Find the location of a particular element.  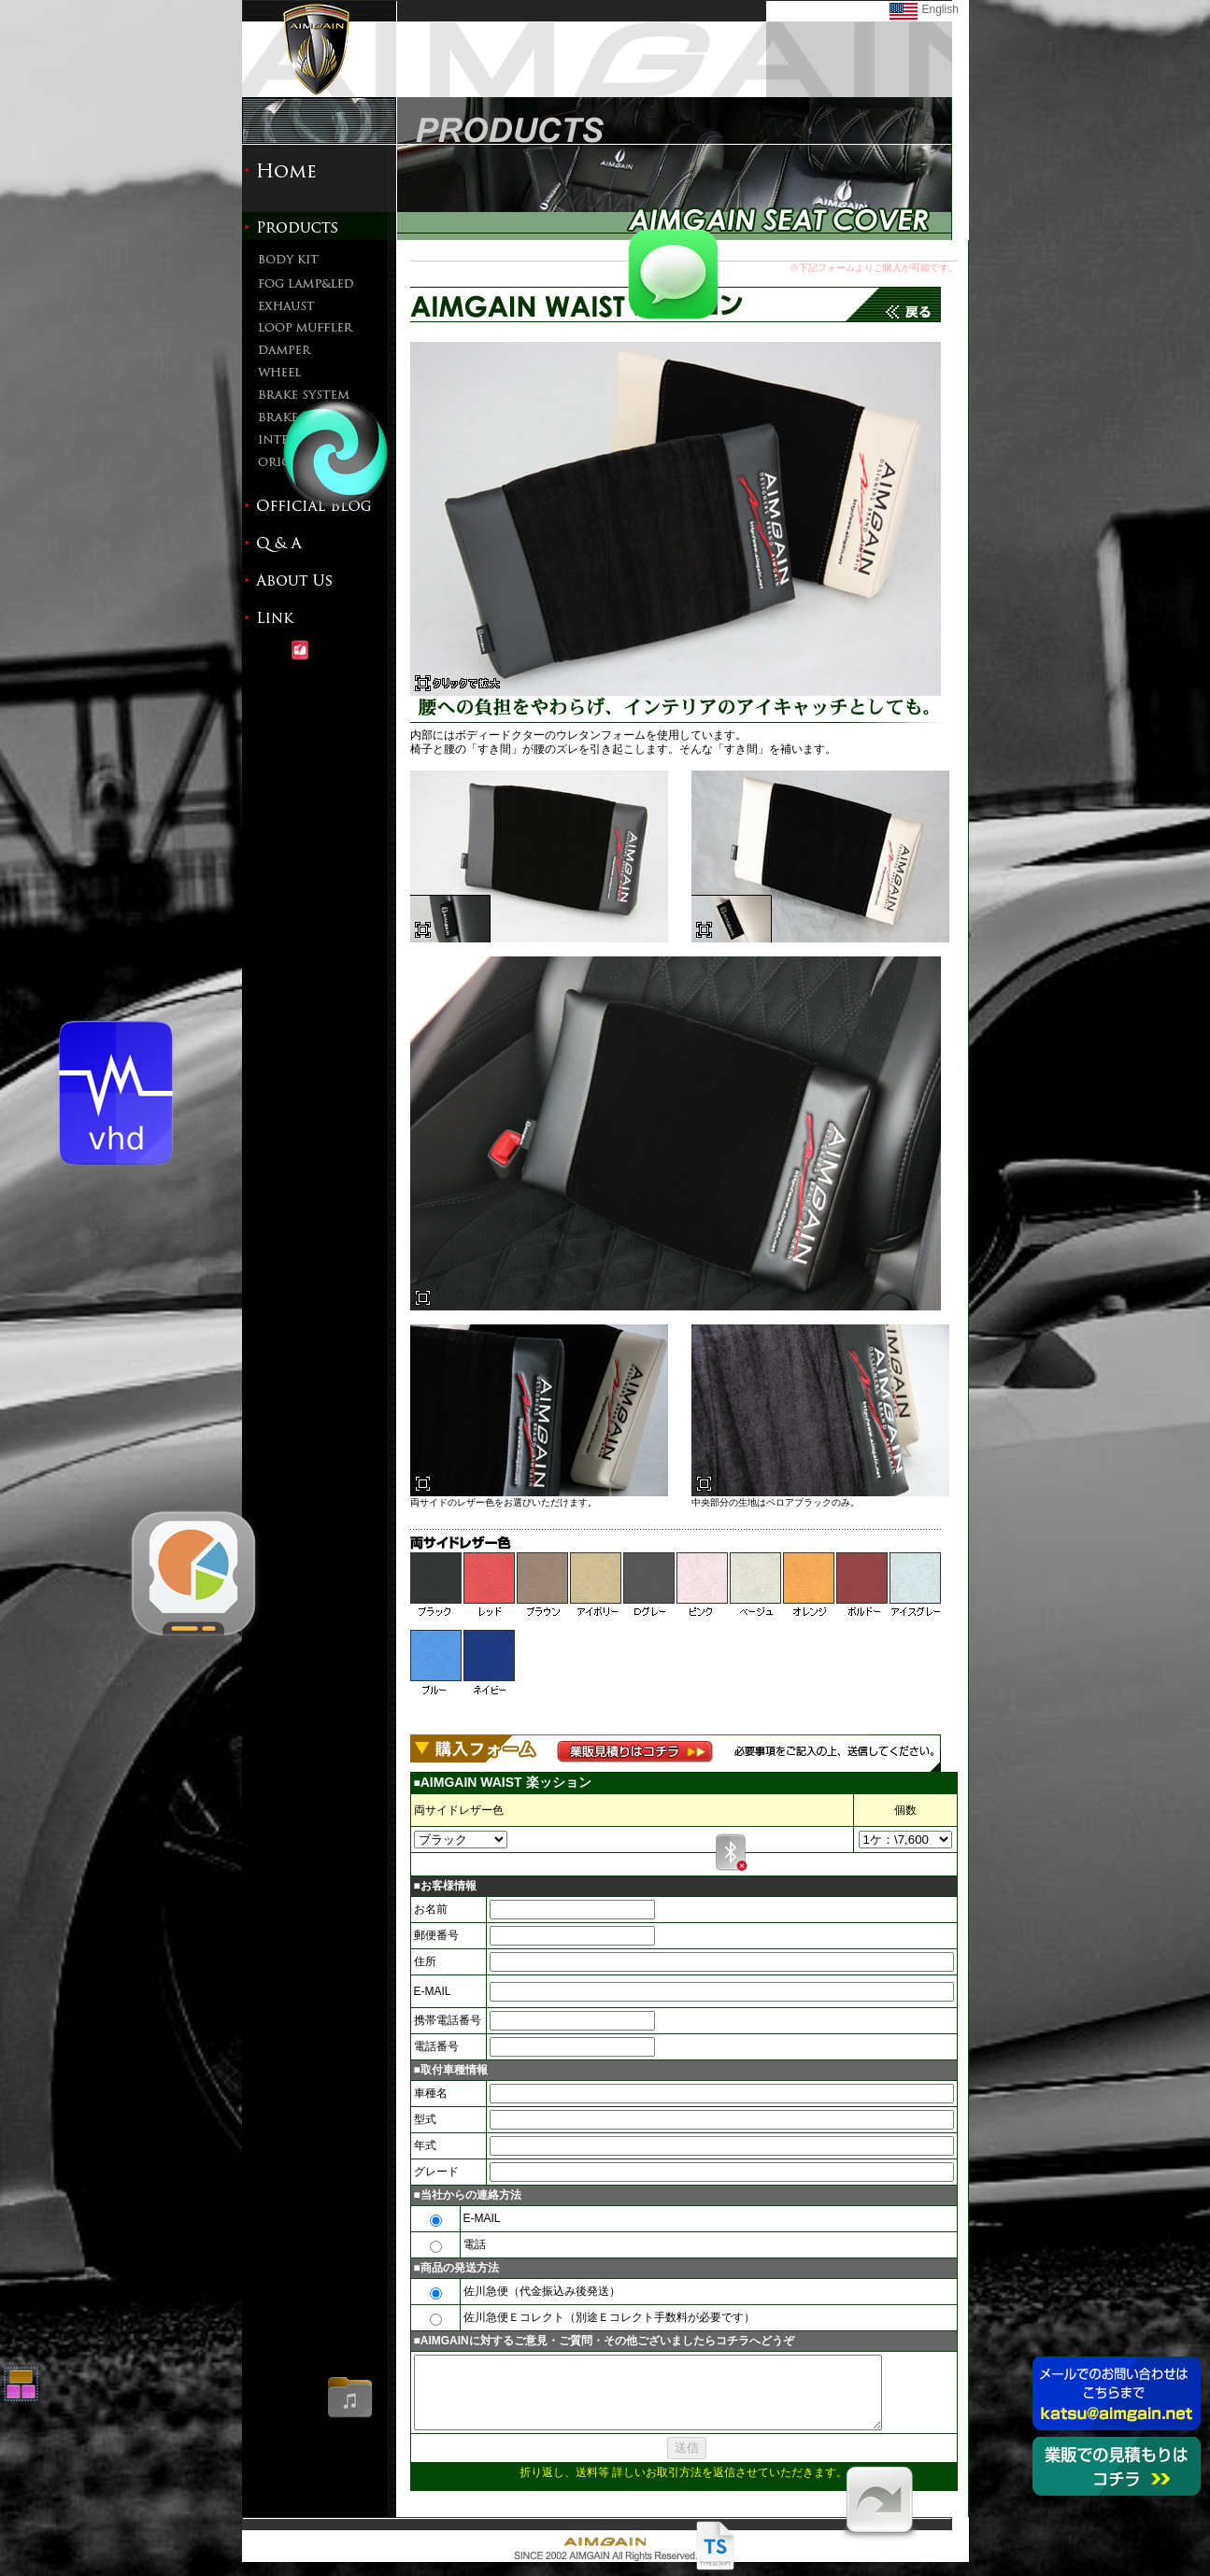

a typescript source code file is located at coordinates (715, 2546).